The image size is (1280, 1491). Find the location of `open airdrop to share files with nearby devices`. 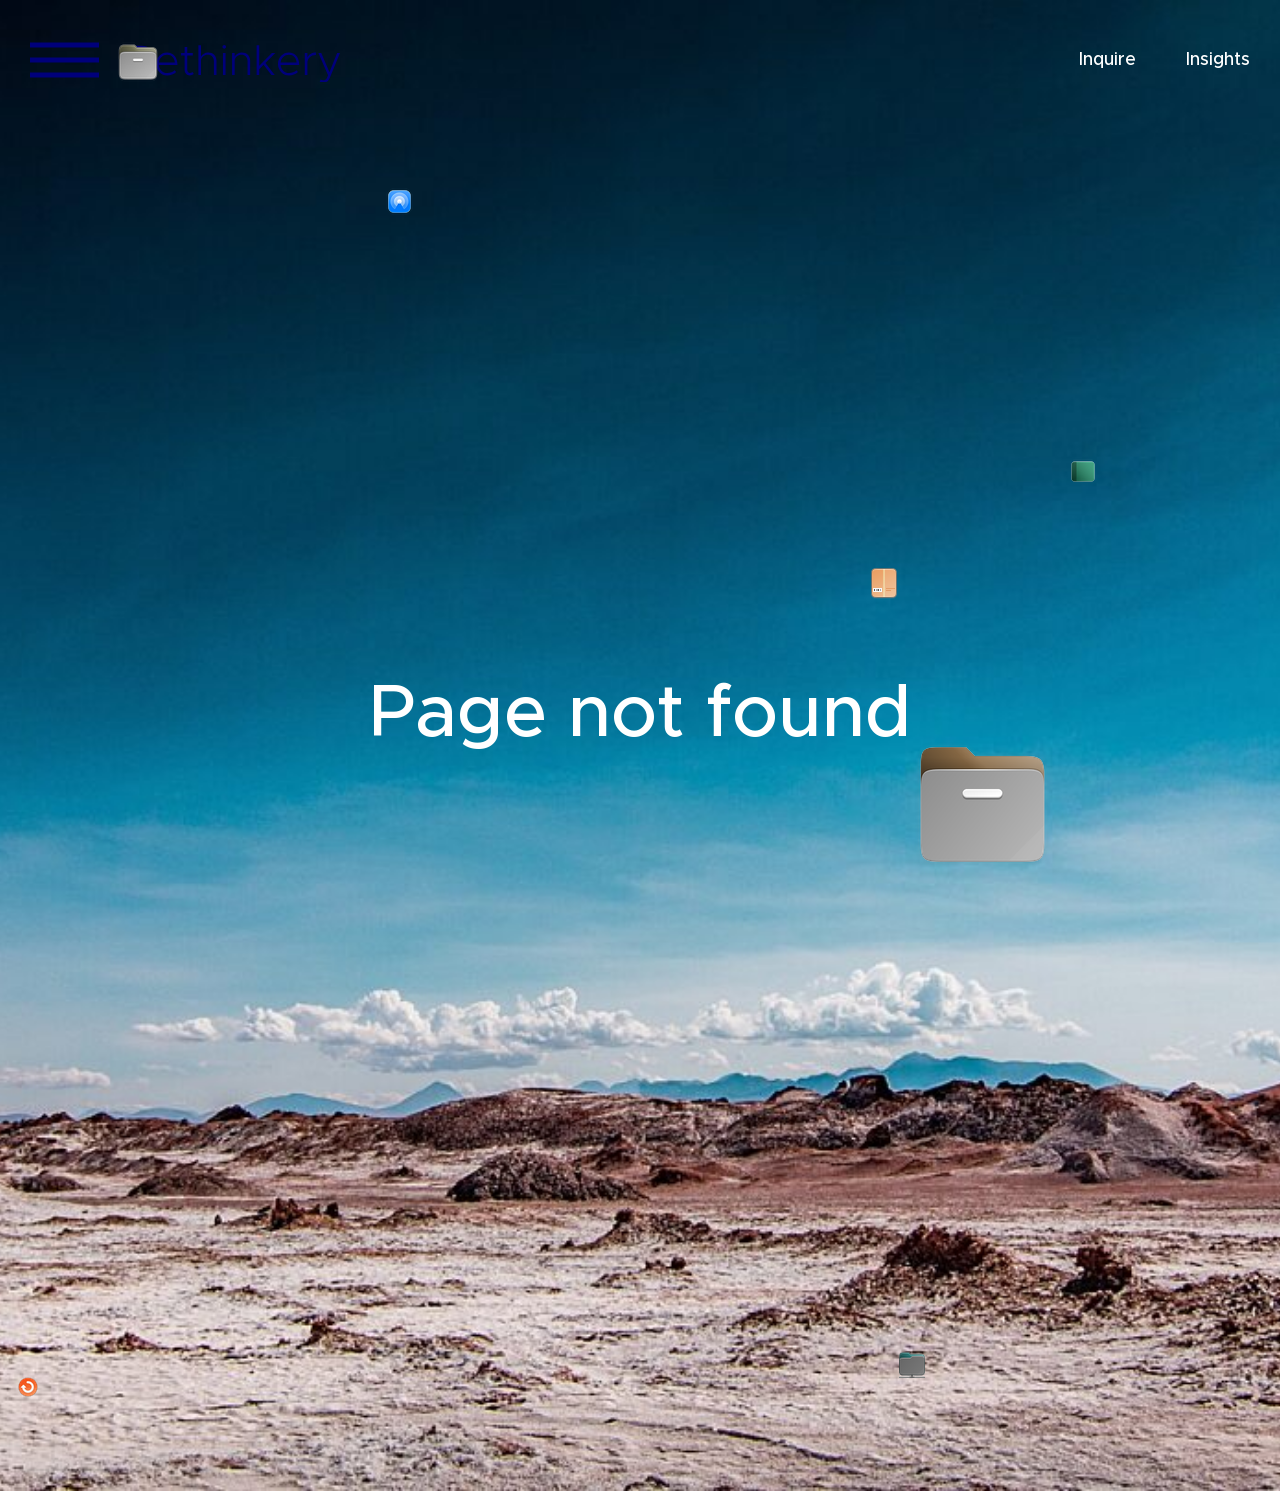

open airdrop to share files with nearby devices is located at coordinates (399, 201).